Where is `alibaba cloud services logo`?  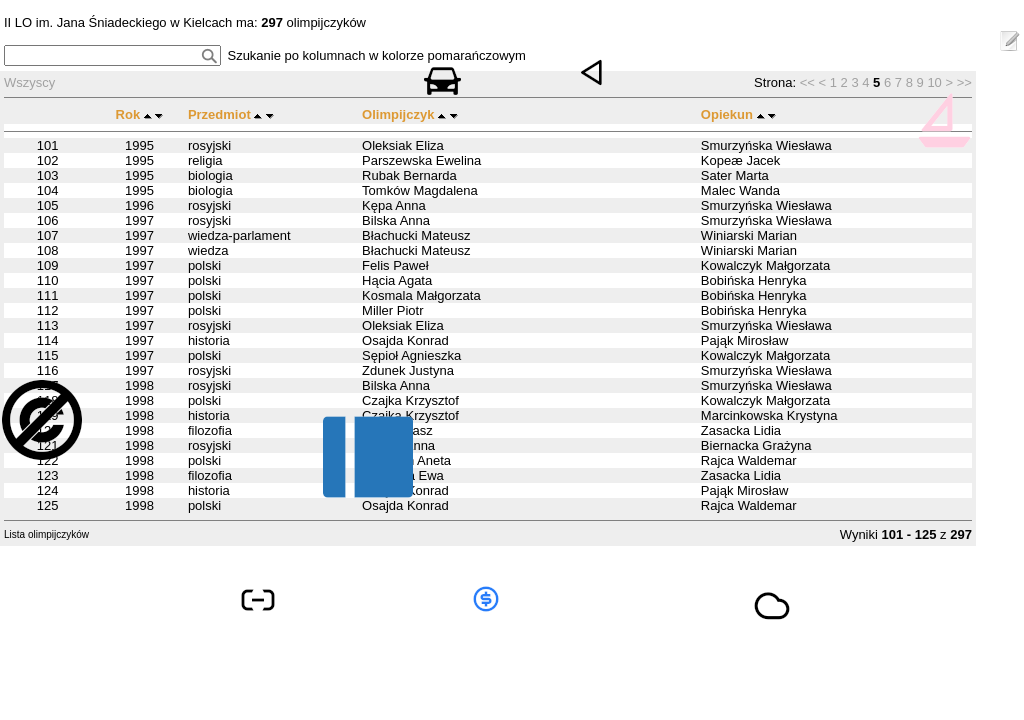
alibaba cloud services logo is located at coordinates (258, 600).